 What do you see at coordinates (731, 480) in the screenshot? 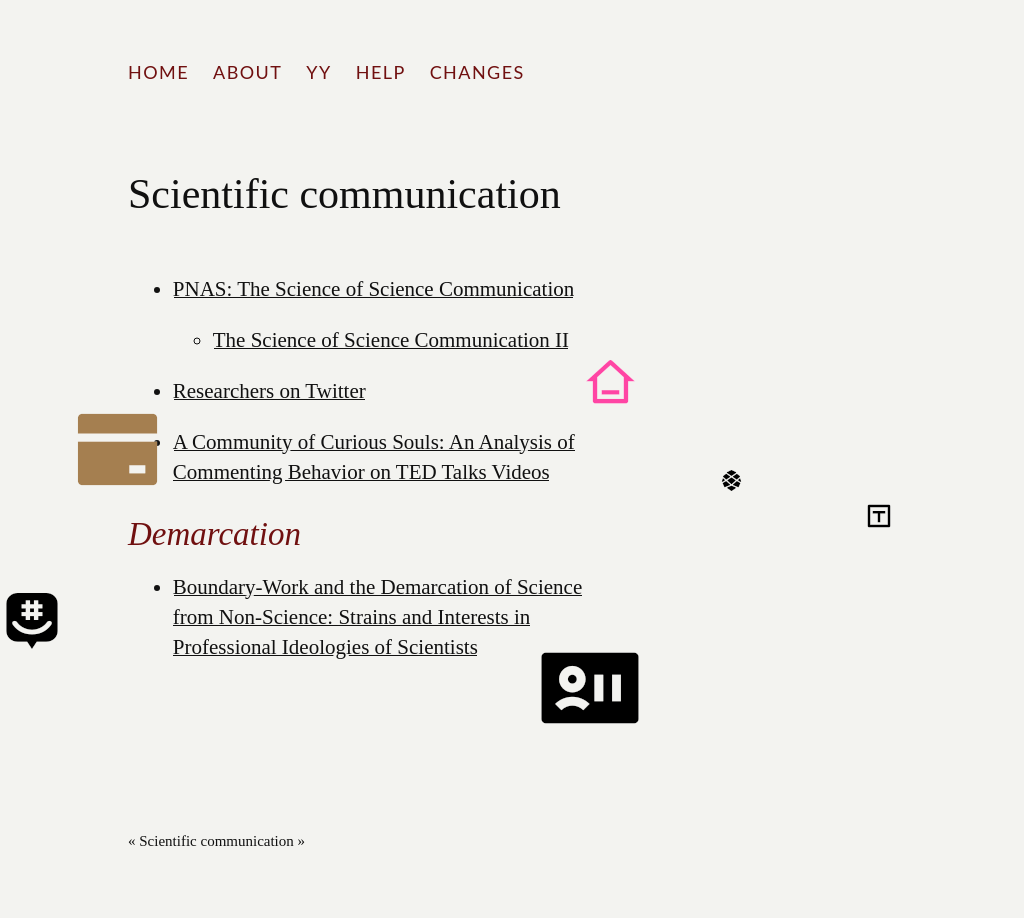
I see `RedwoodJS framework logo` at bounding box center [731, 480].